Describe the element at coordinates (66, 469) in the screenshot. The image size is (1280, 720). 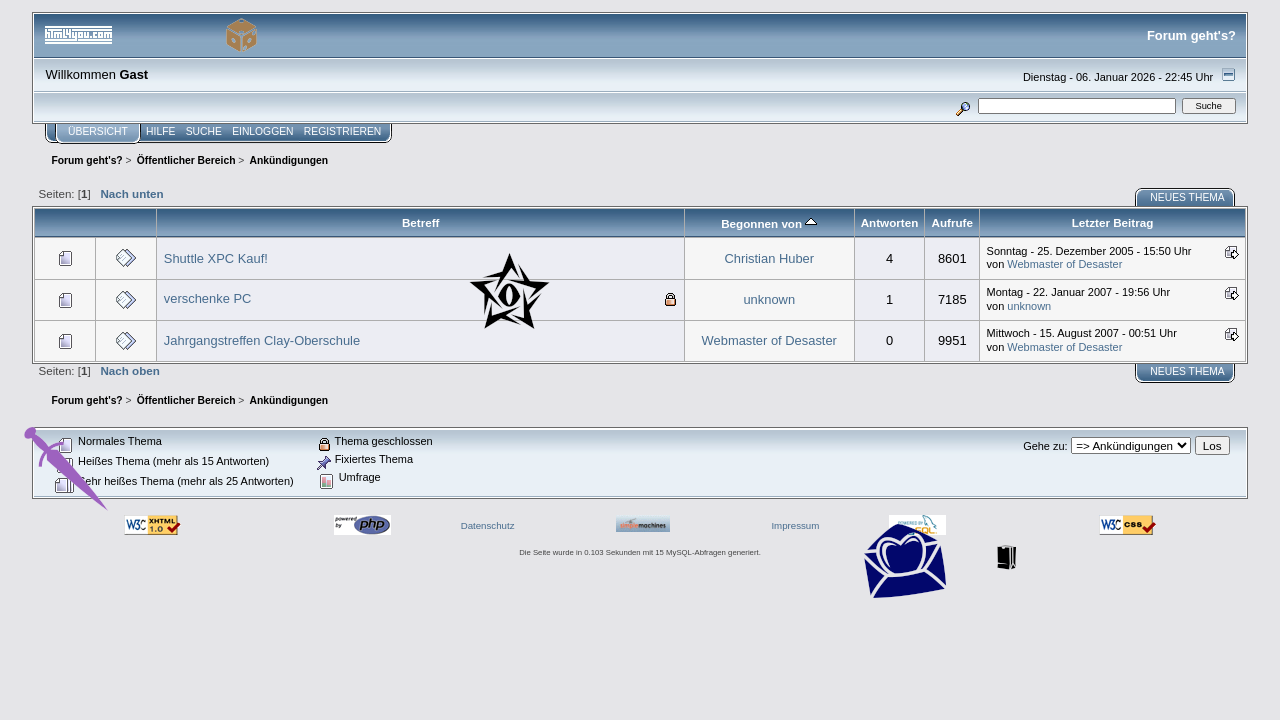
I see `select a dagger or stabbing weapon in a game` at that location.